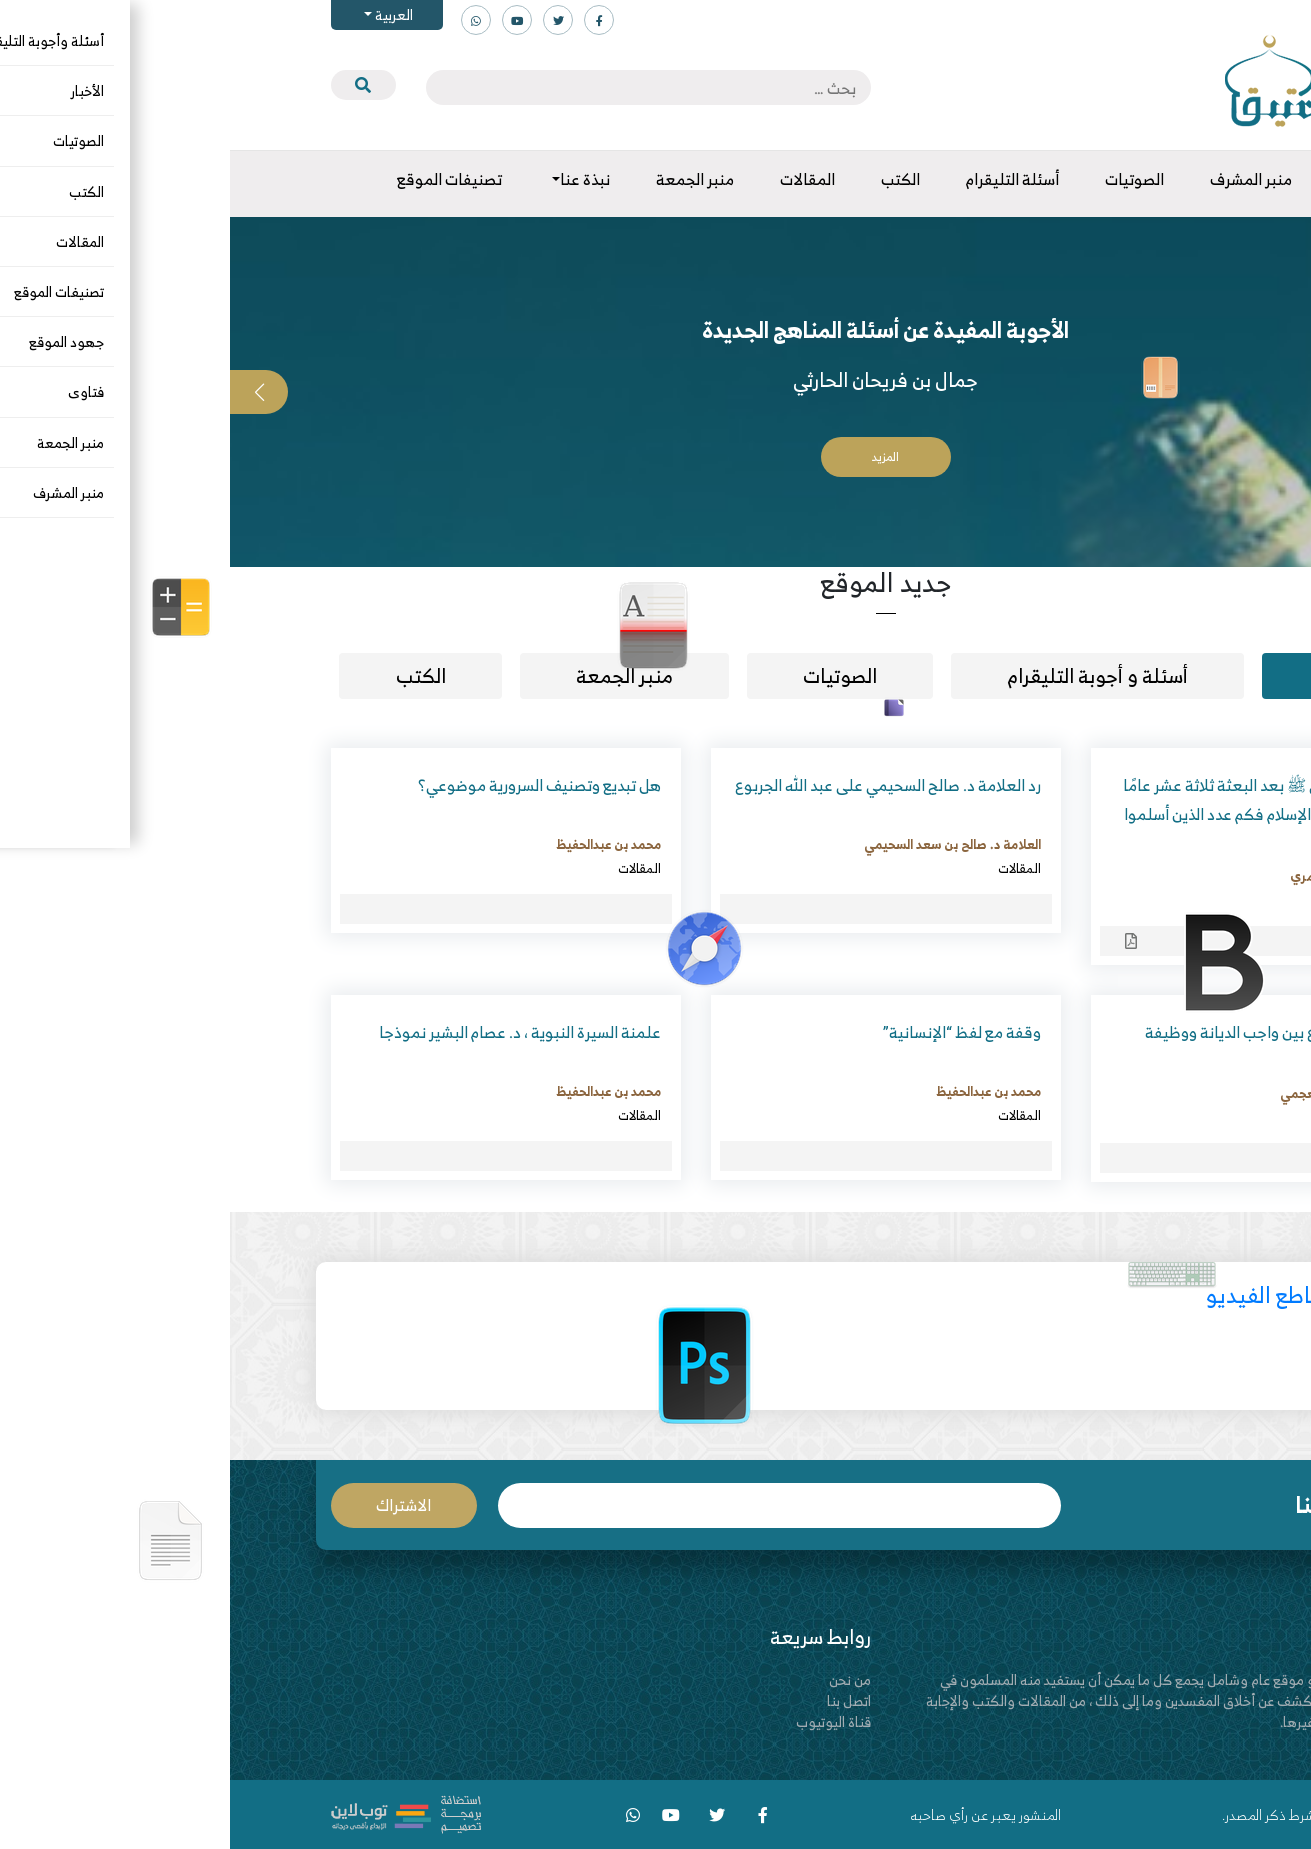 This screenshot has width=1311, height=1849. Describe the element at coordinates (1160, 377) in the screenshot. I see `a compressed archive or package file` at that location.